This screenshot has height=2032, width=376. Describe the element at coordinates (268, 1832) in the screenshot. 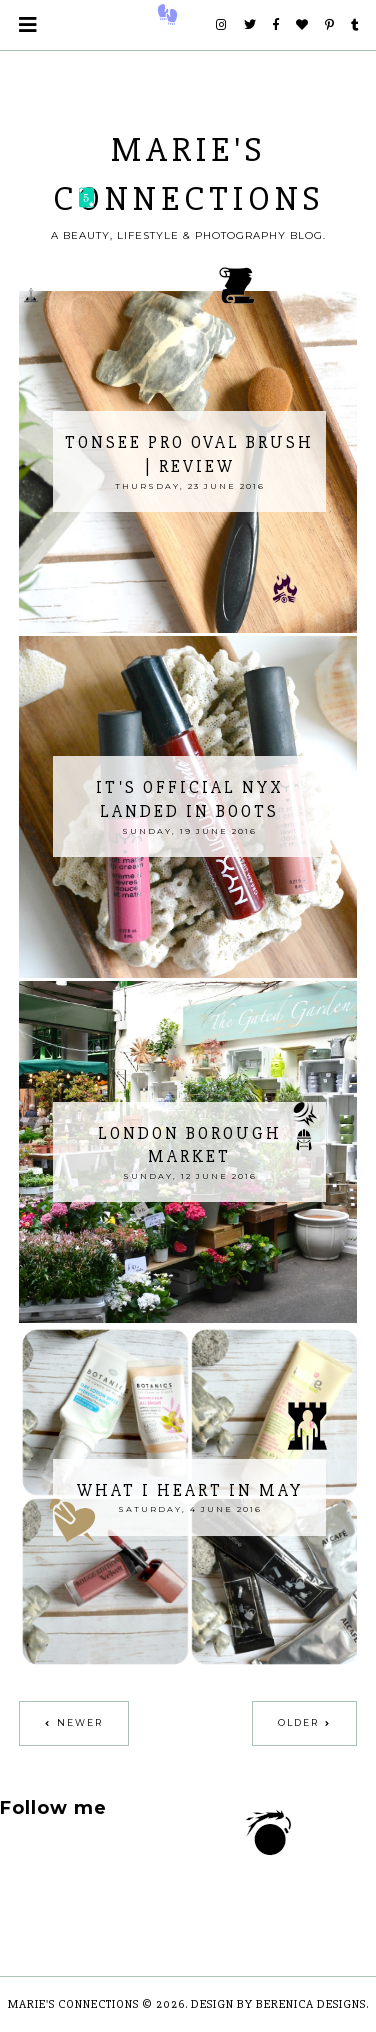

I see `activate a bomb or explosive item in-game` at that location.